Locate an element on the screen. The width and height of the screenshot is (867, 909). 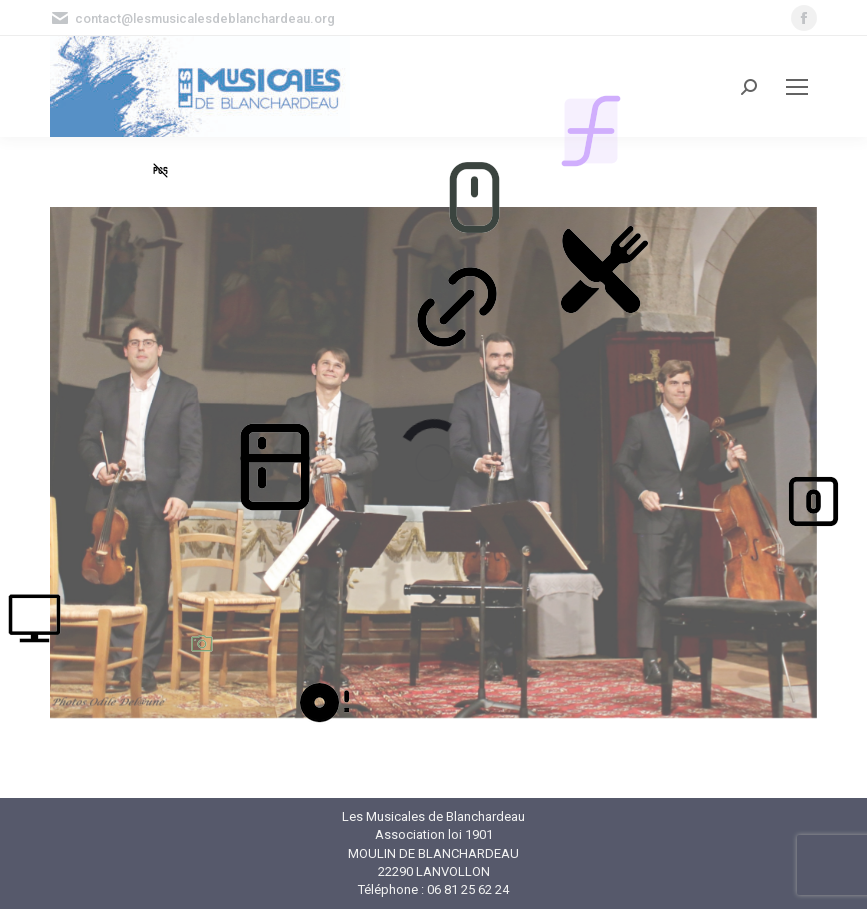
represents the letter "o" in a text or keyboard input is located at coordinates (813, 501).